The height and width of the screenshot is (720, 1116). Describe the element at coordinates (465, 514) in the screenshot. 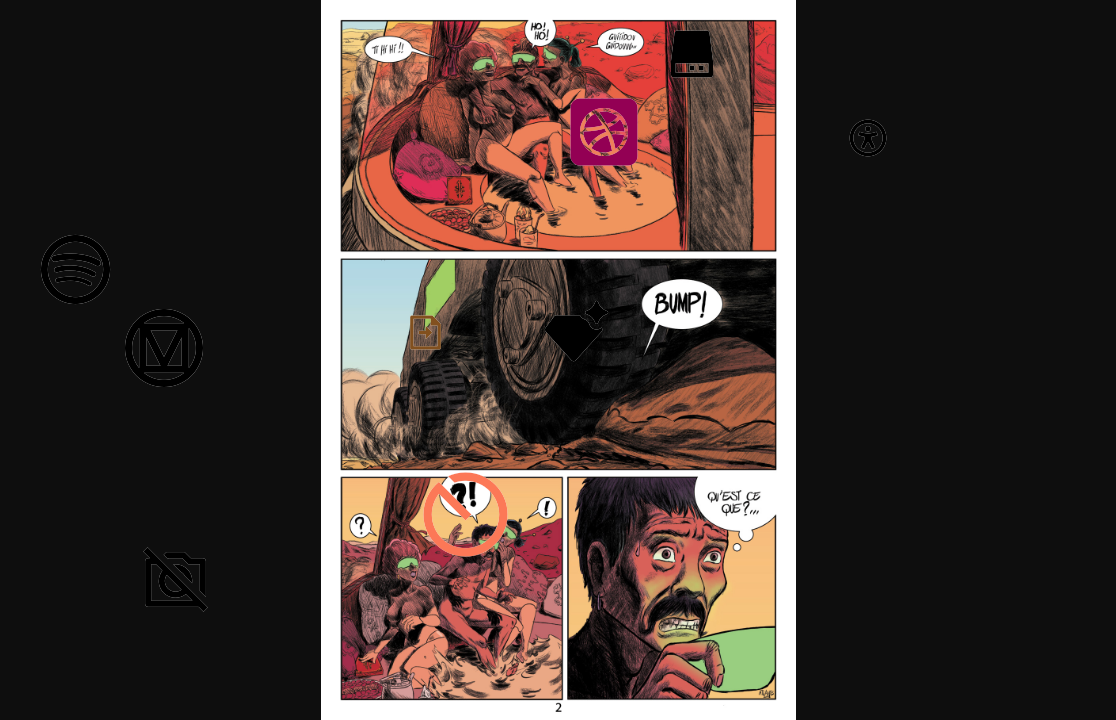

I see `scan a QR code or barcode` at that location.